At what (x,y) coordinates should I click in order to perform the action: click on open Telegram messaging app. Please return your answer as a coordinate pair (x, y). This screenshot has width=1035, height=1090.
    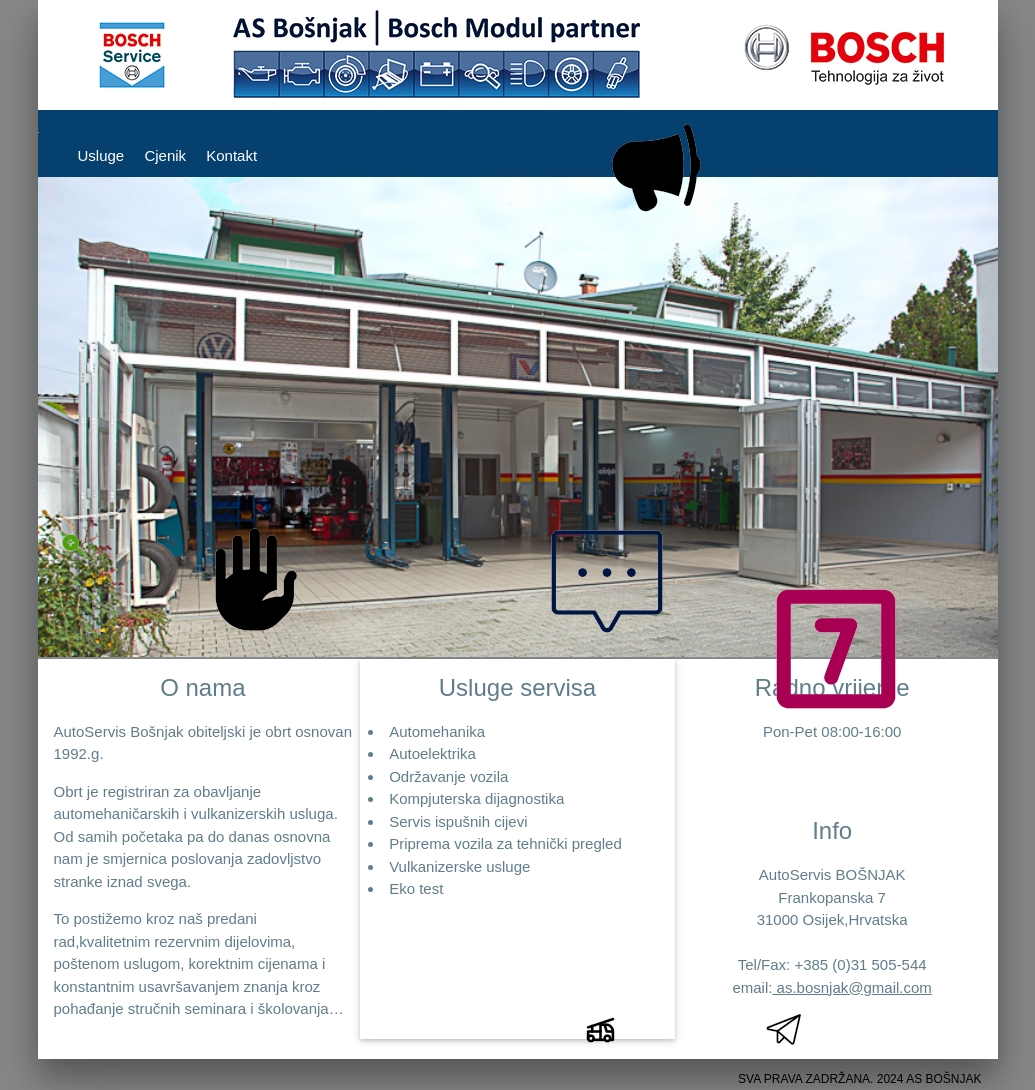
    Looking at the image, I should click on (785, 1030).